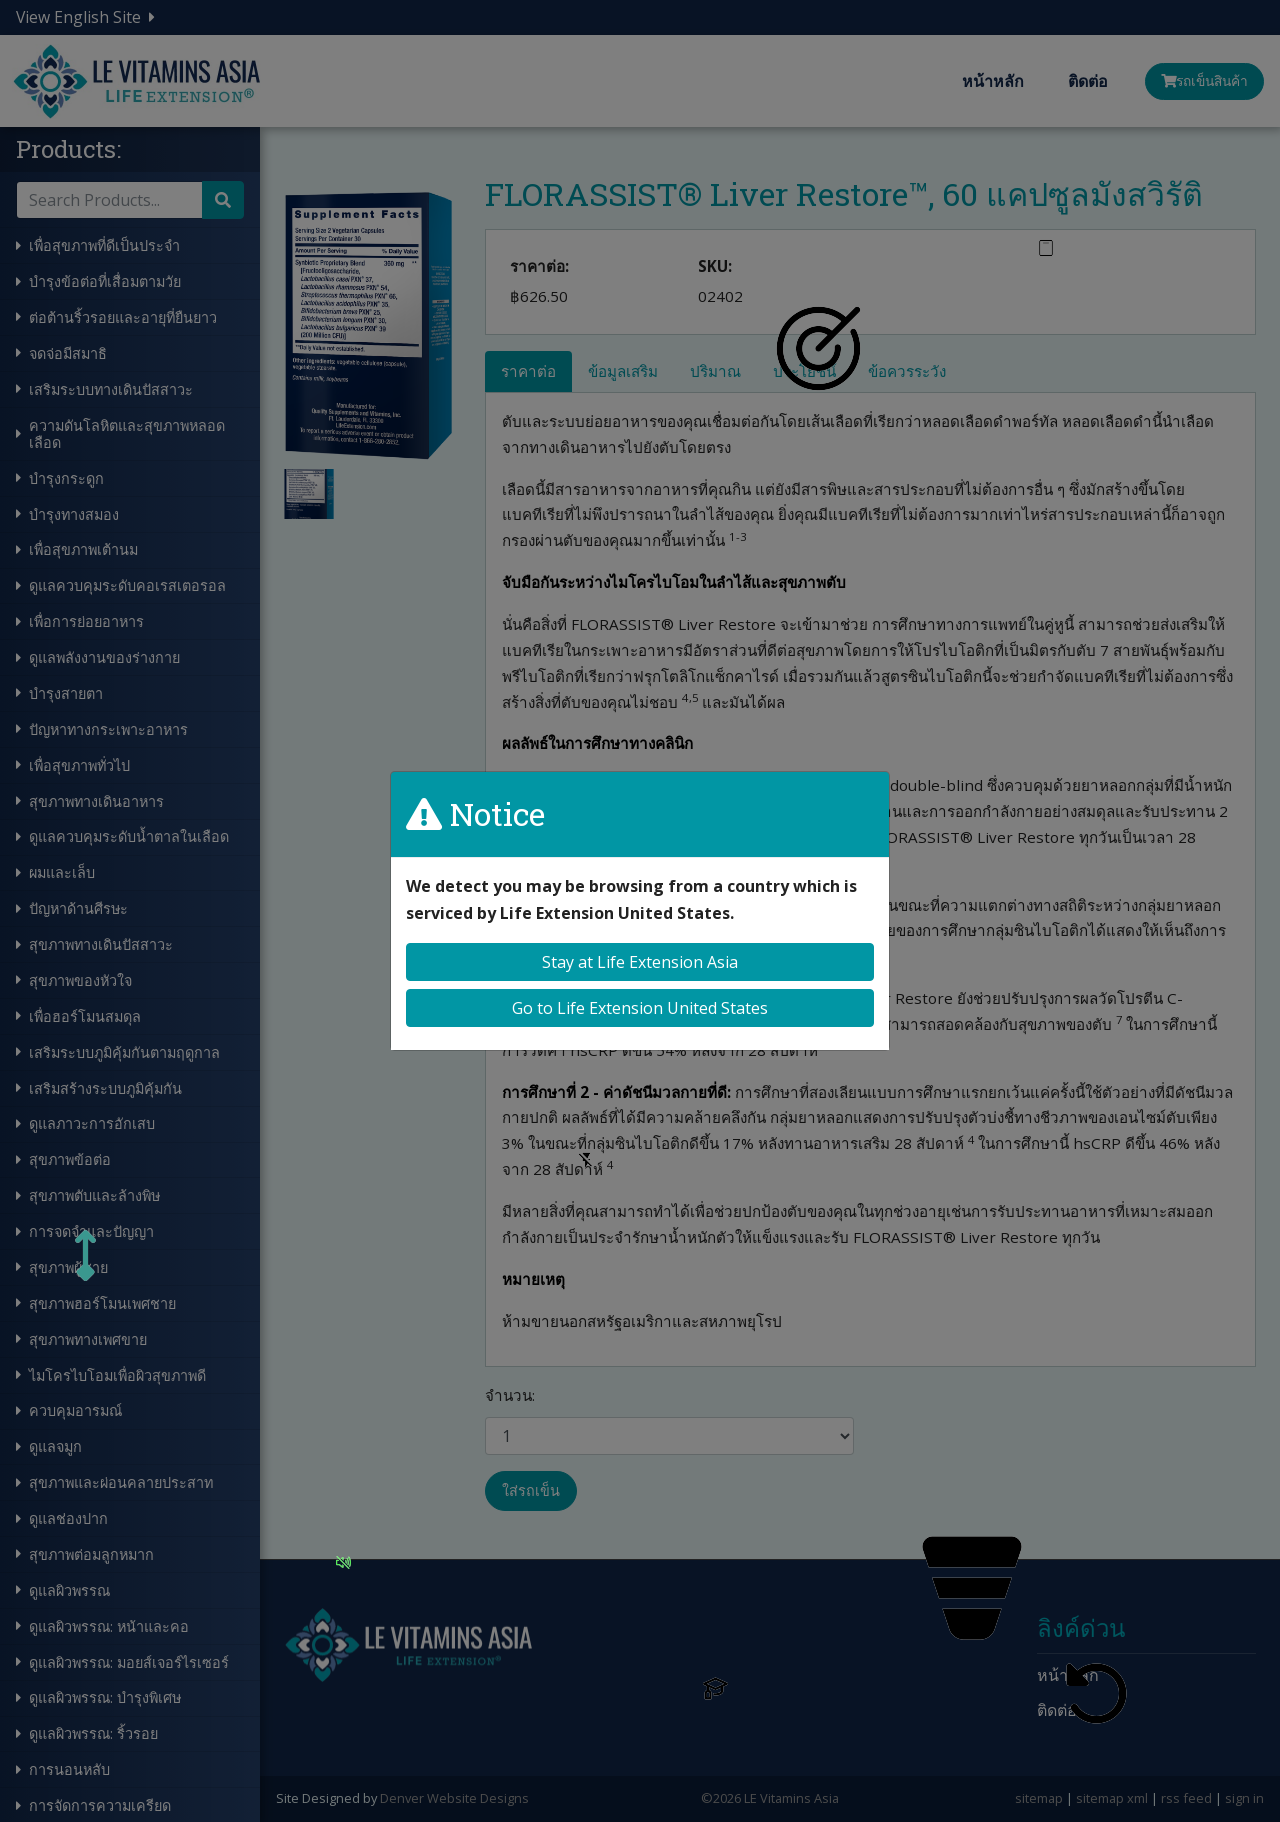 The height and width of the screenshot is (1822, 1280). Describe the element at coordinates (85, 1255) in the screenshot. I see `move item to top priority` at that location.